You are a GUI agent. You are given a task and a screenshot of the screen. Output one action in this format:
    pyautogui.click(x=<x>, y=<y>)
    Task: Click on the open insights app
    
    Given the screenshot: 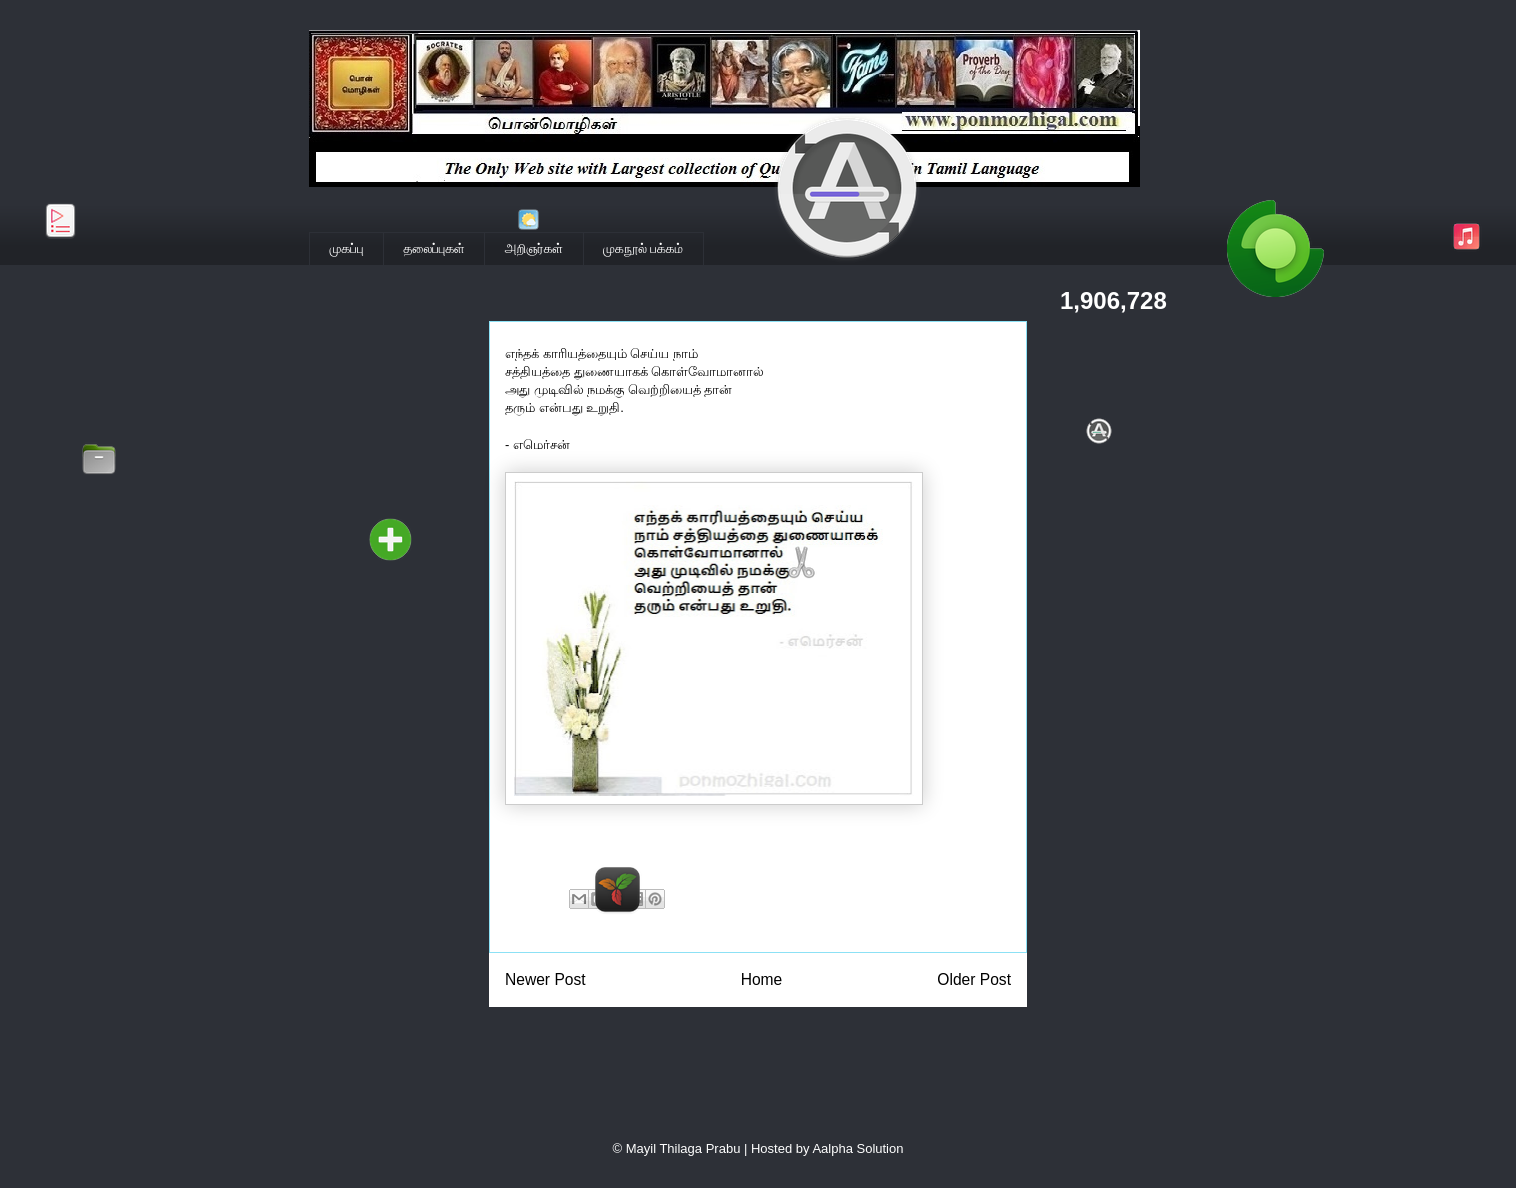 What is the action you would take?
    pyautogui.click(x=1275, y=248)
    